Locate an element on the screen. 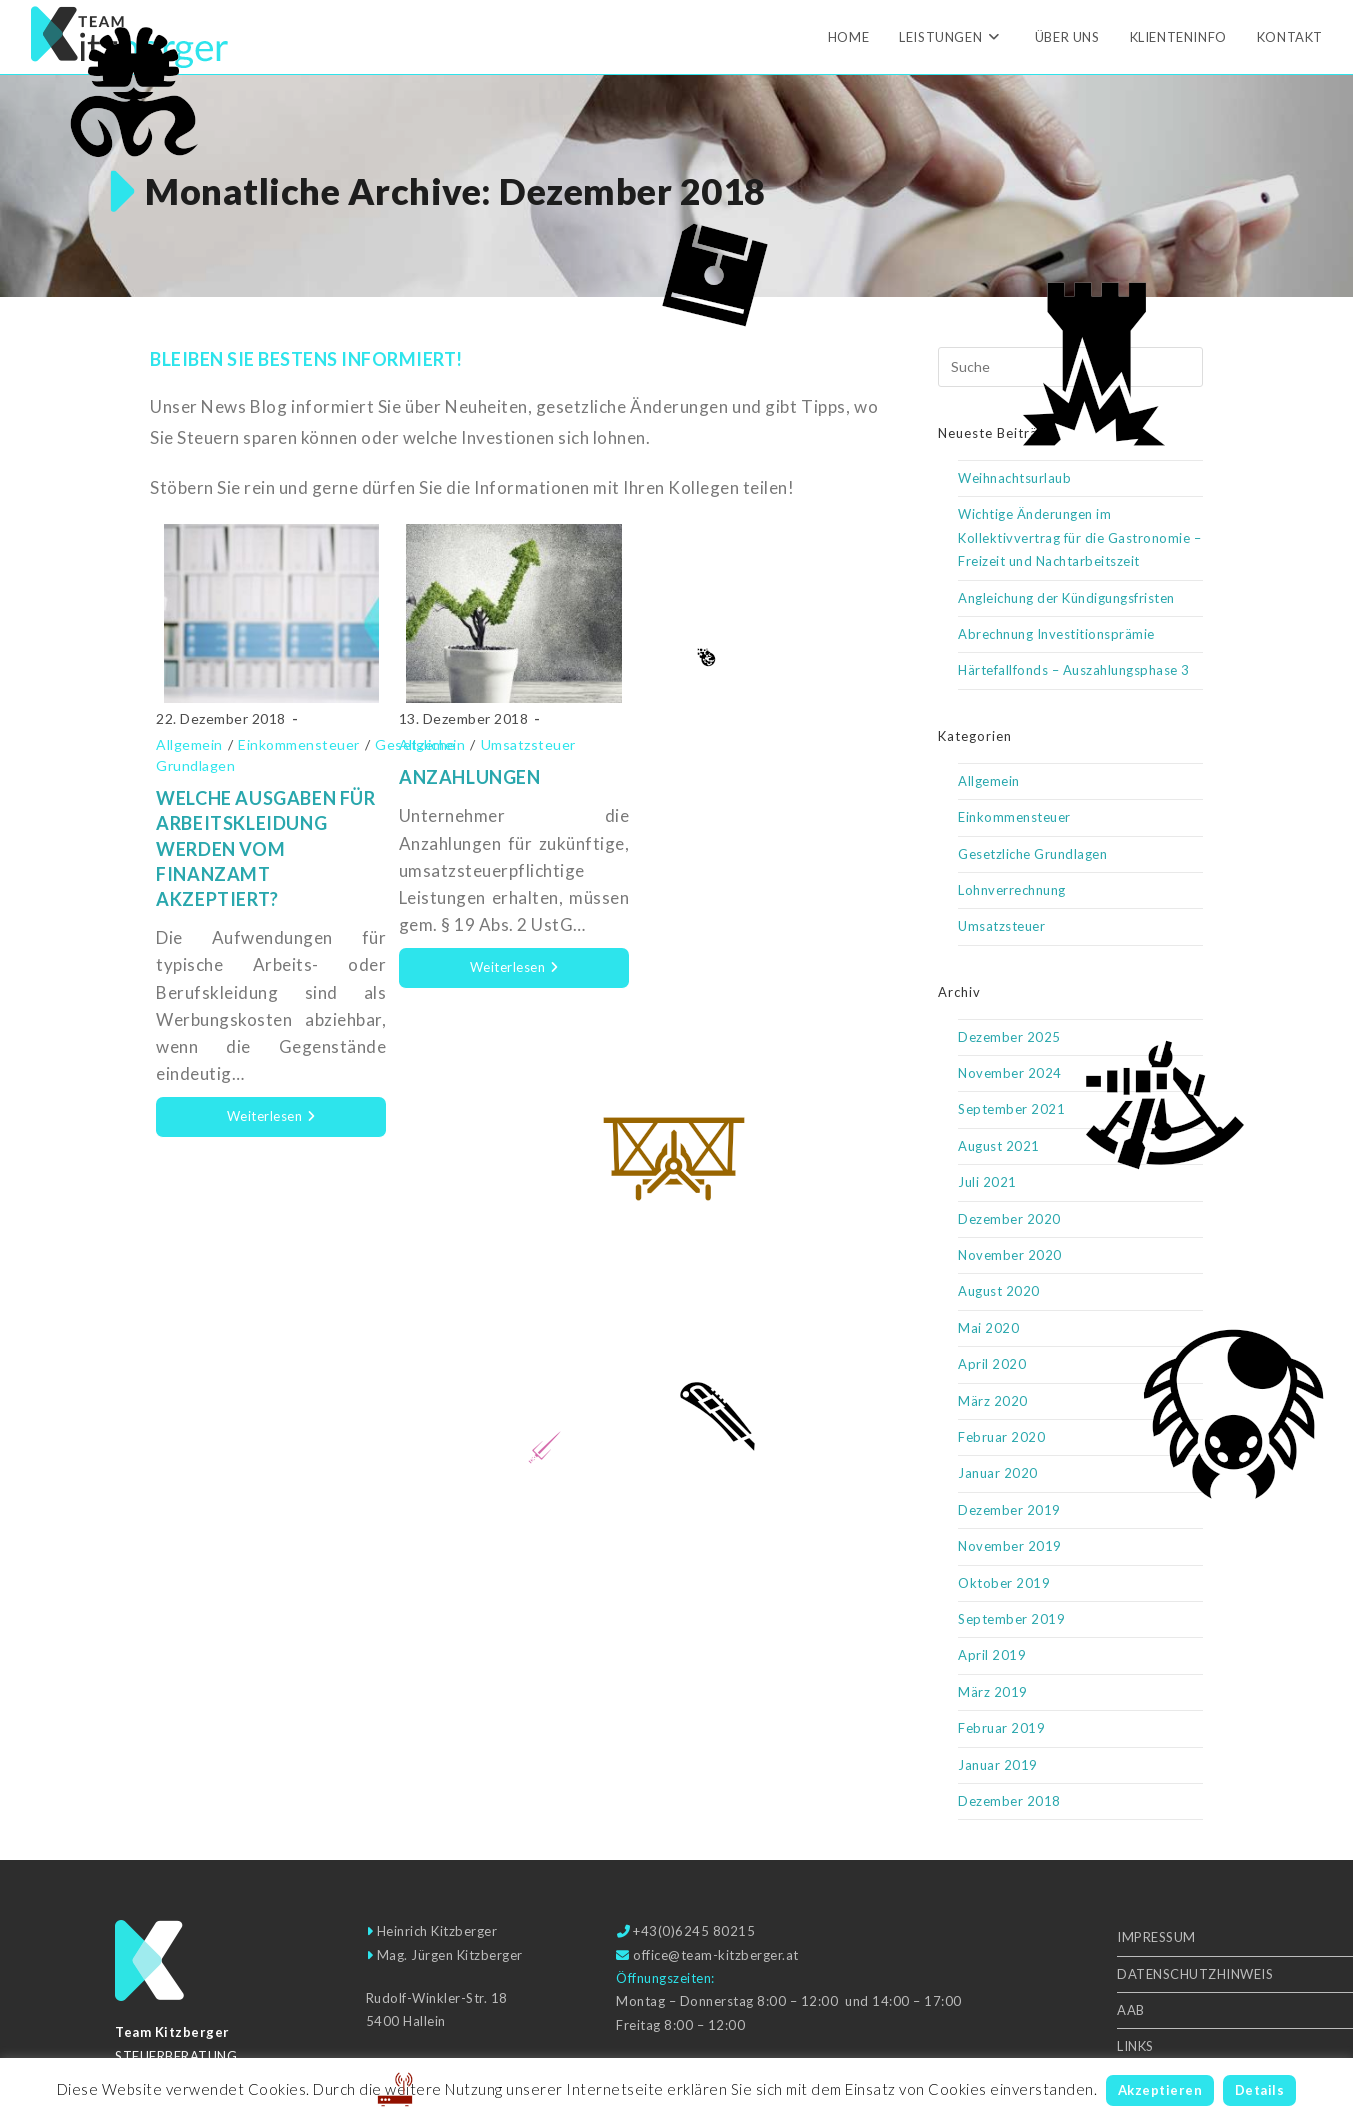 Image resolution: width=1353 pixels, height=2118 pixels. access navigation or mapping tools is located at coordinates (1165, 1105).